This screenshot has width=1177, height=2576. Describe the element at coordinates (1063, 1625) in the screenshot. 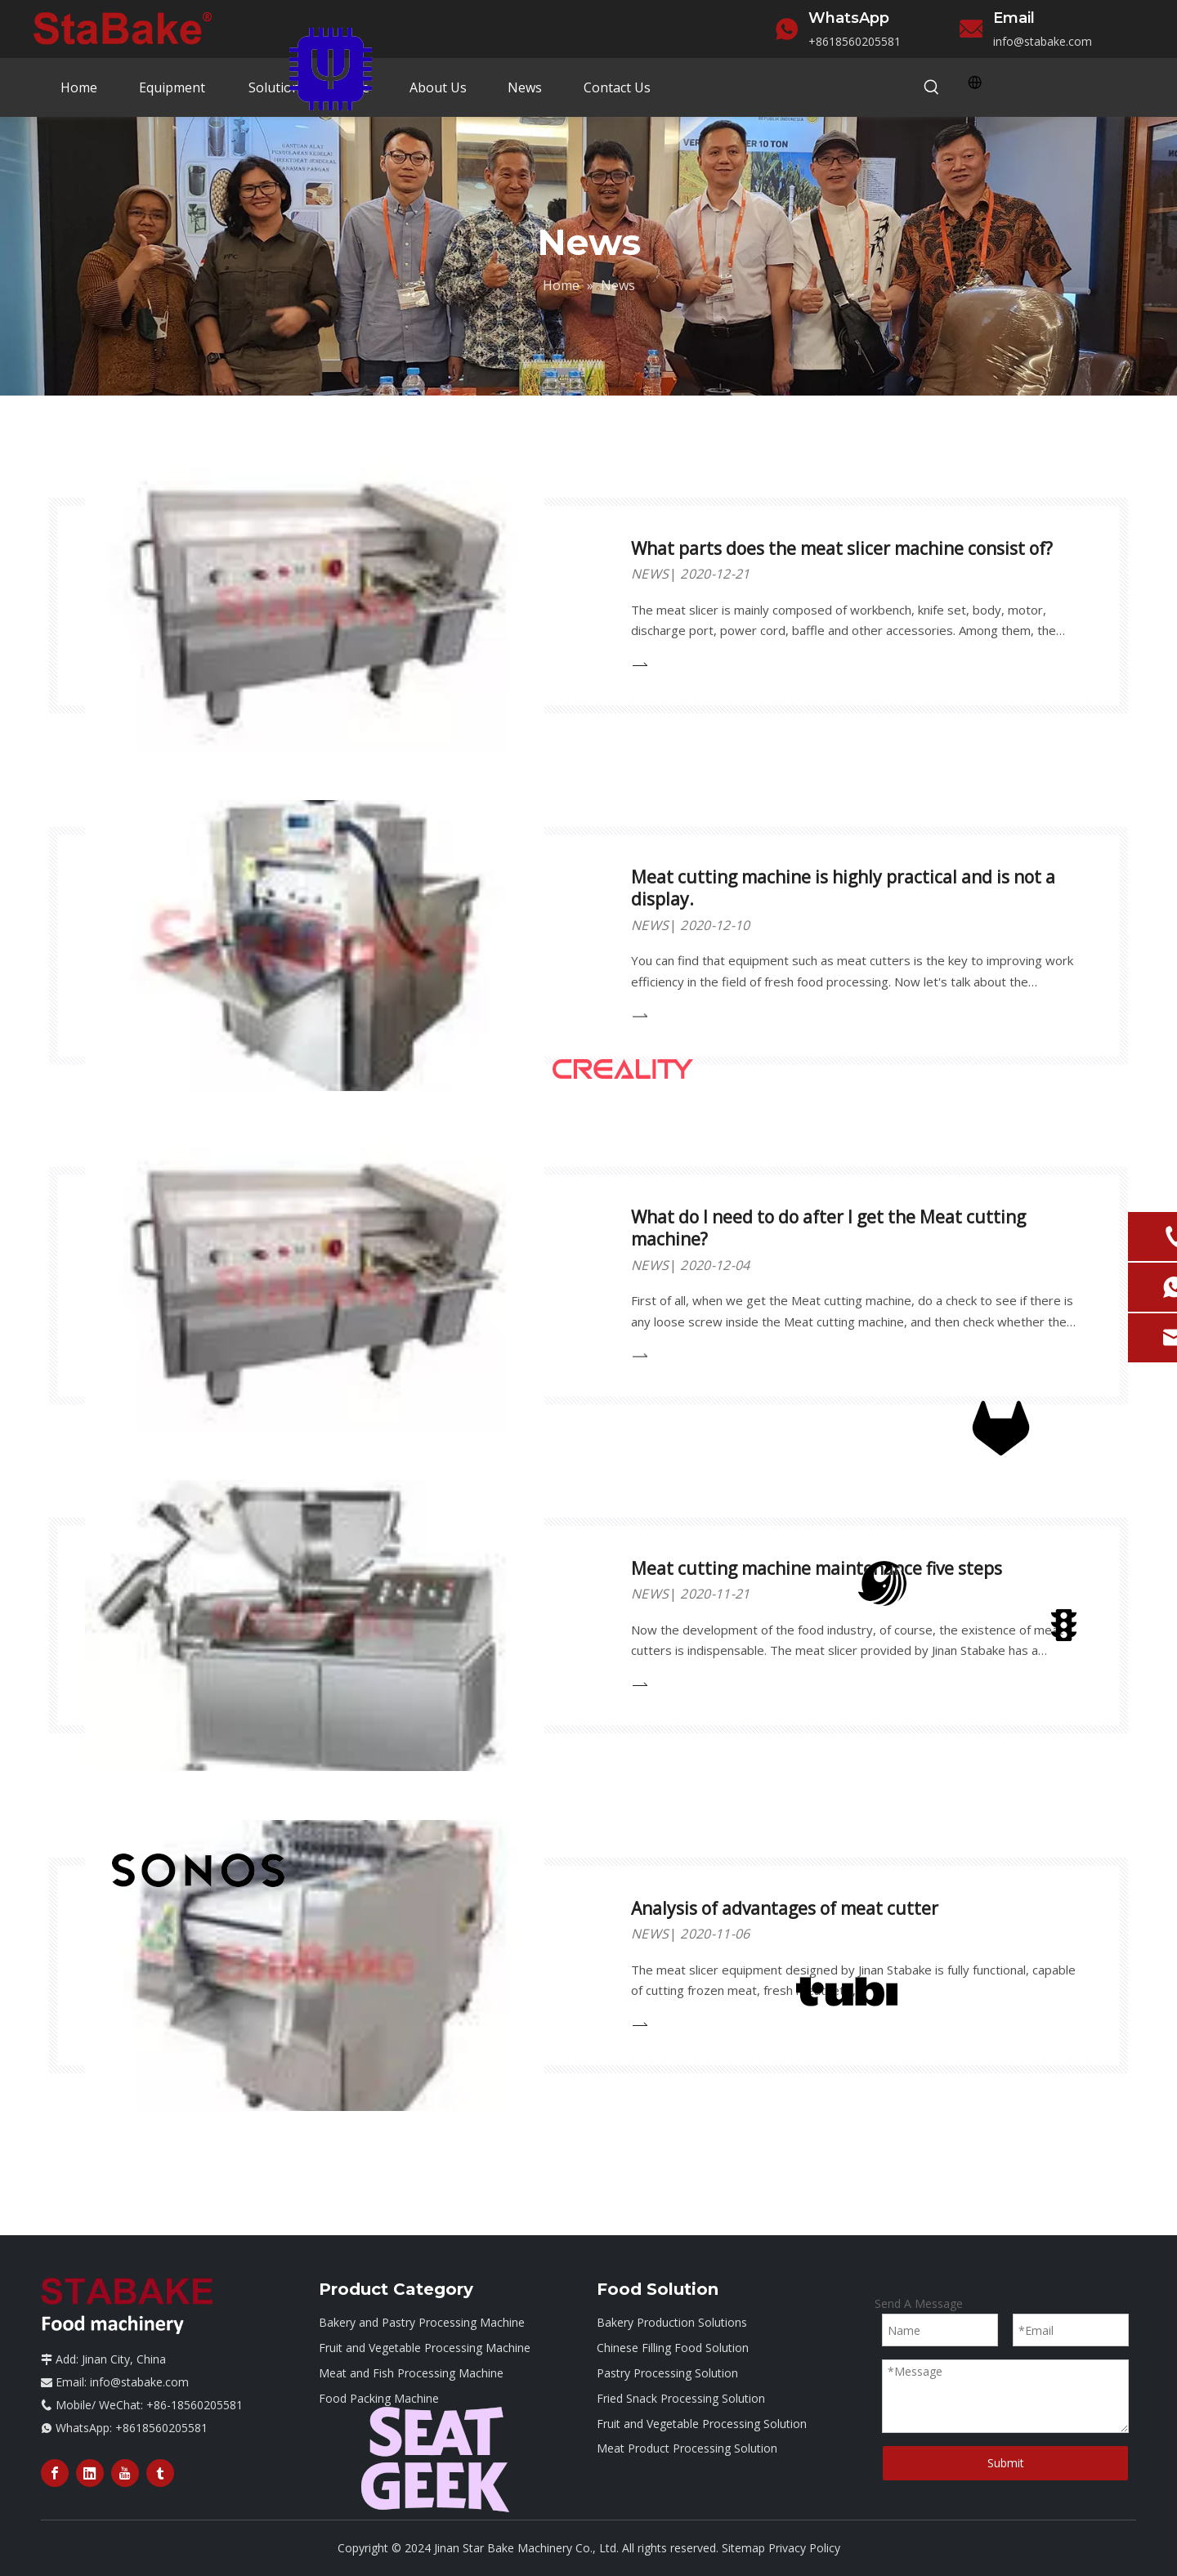

I see `view traffic conditions` at that location.